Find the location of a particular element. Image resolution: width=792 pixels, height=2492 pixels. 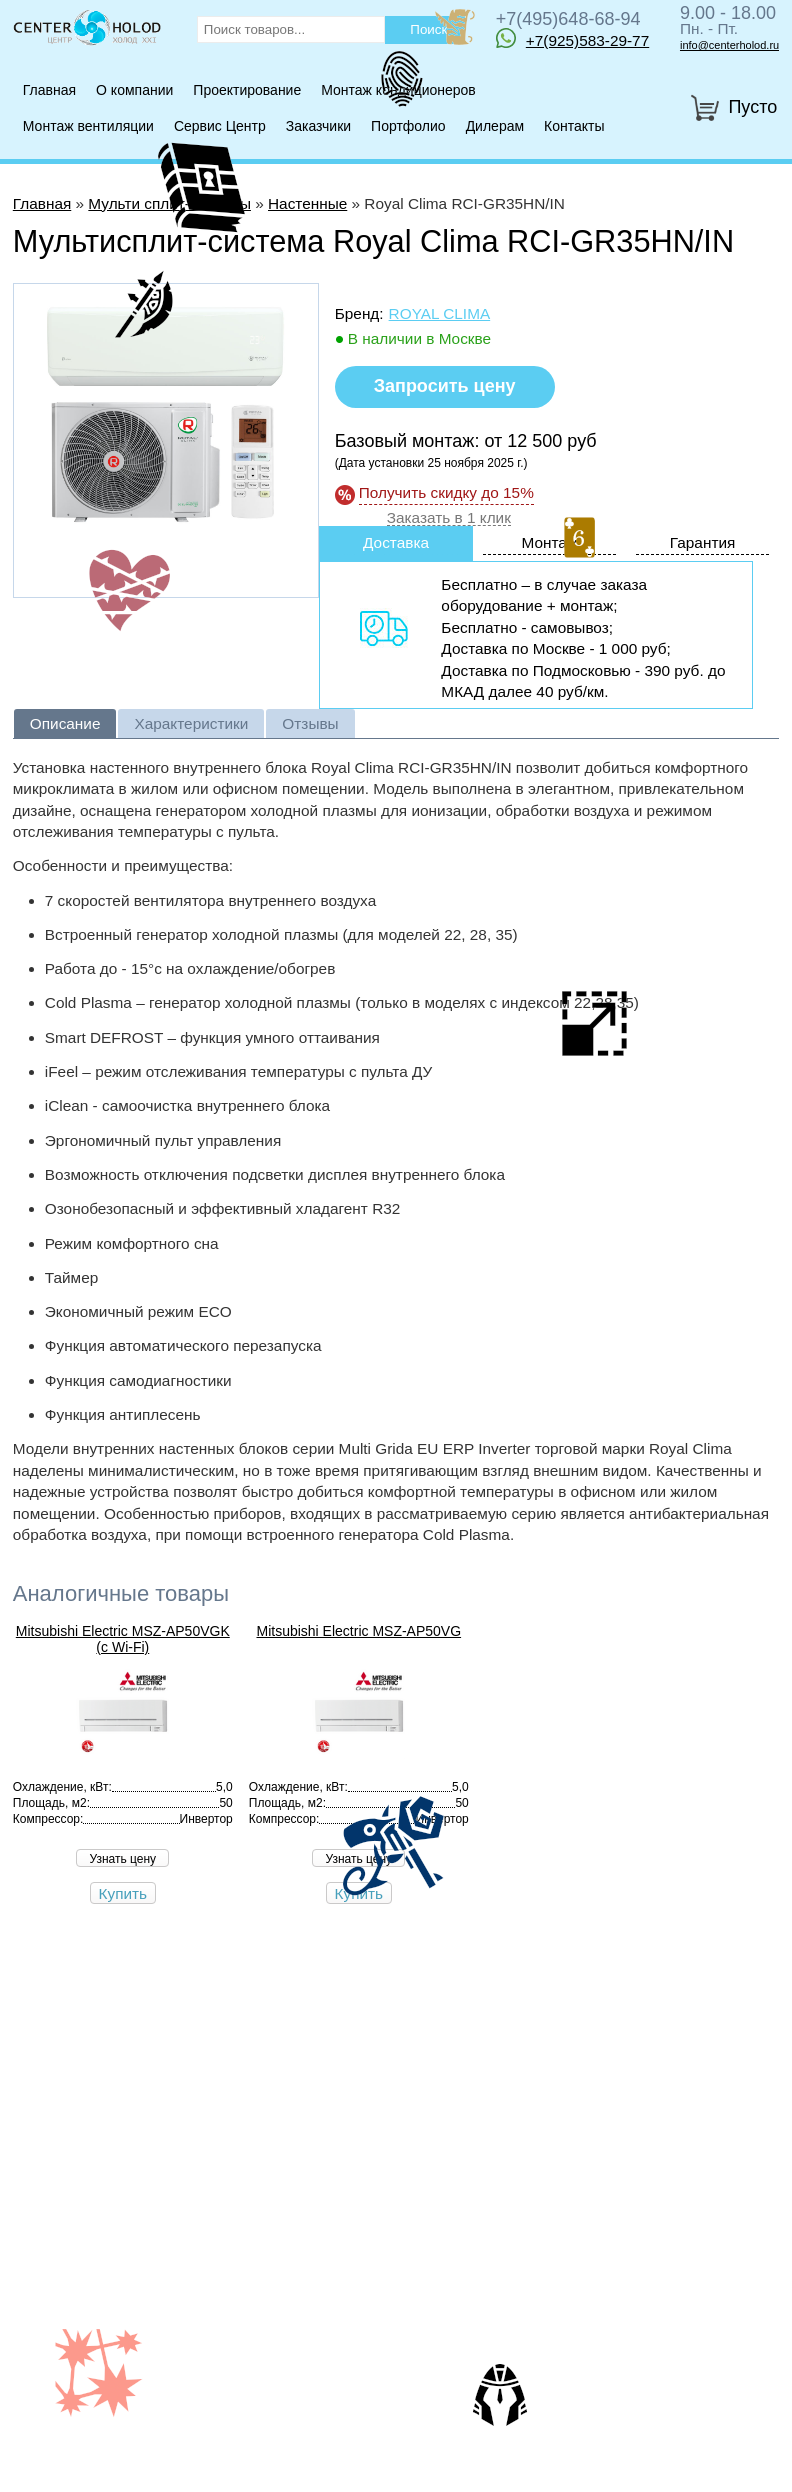

indicates laser or energy weapon effect is located at coordinates (99, 2373).